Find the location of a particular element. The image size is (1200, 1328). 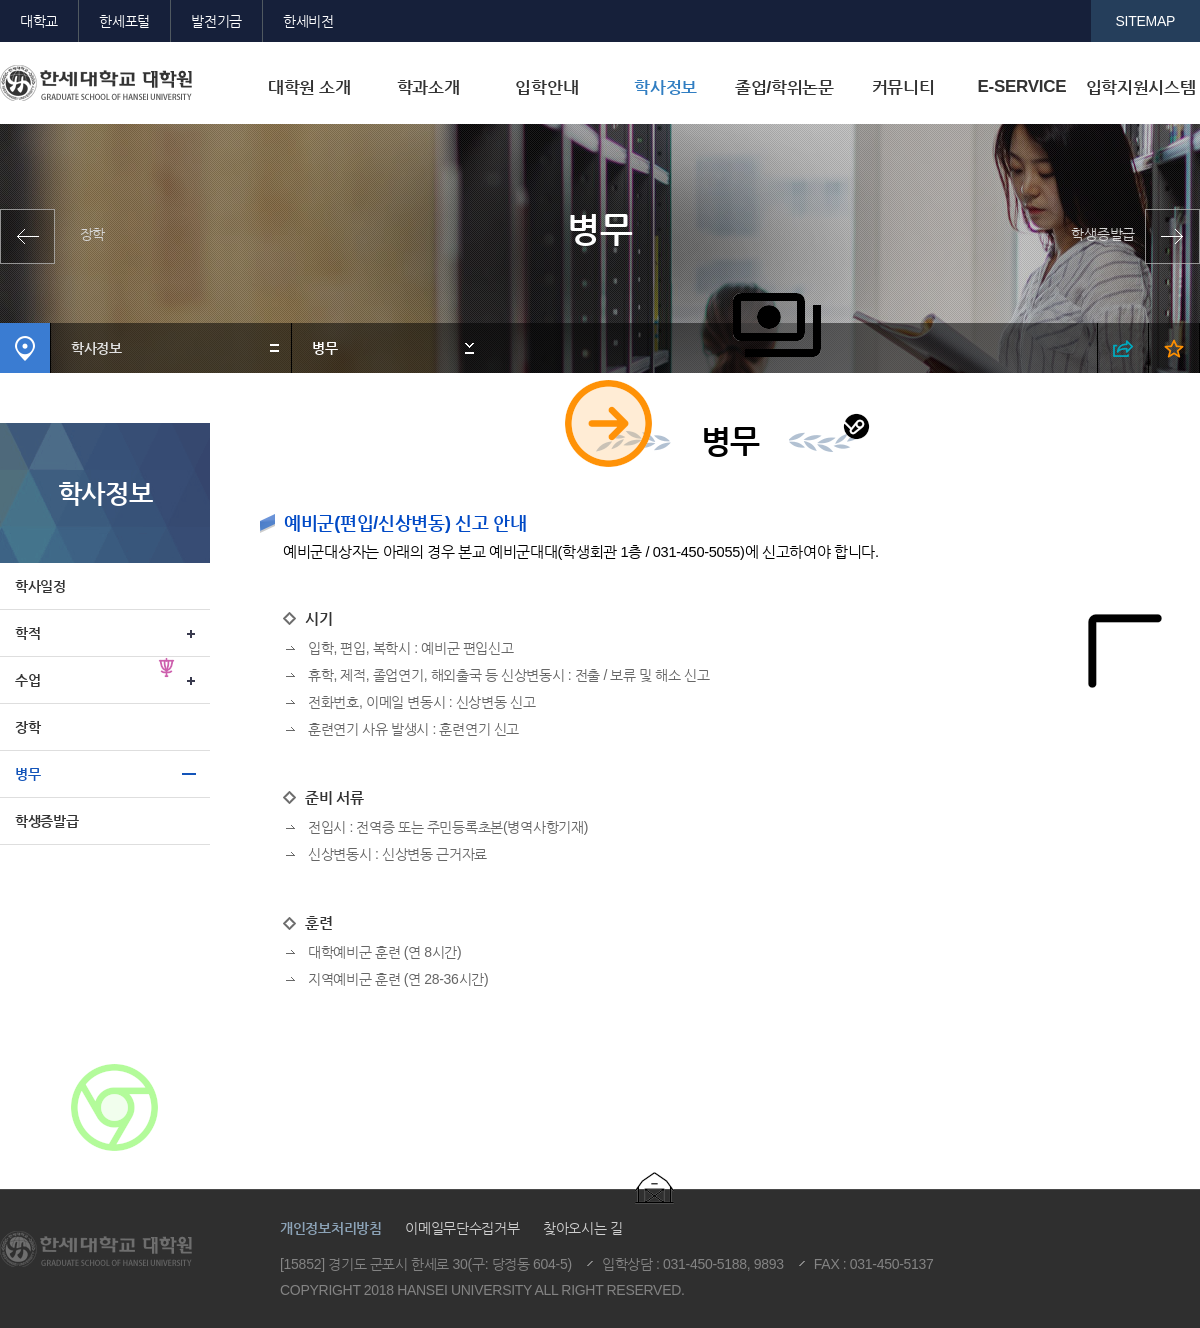

adjust corner radius of a shape is located at coordinates (1125, 651).